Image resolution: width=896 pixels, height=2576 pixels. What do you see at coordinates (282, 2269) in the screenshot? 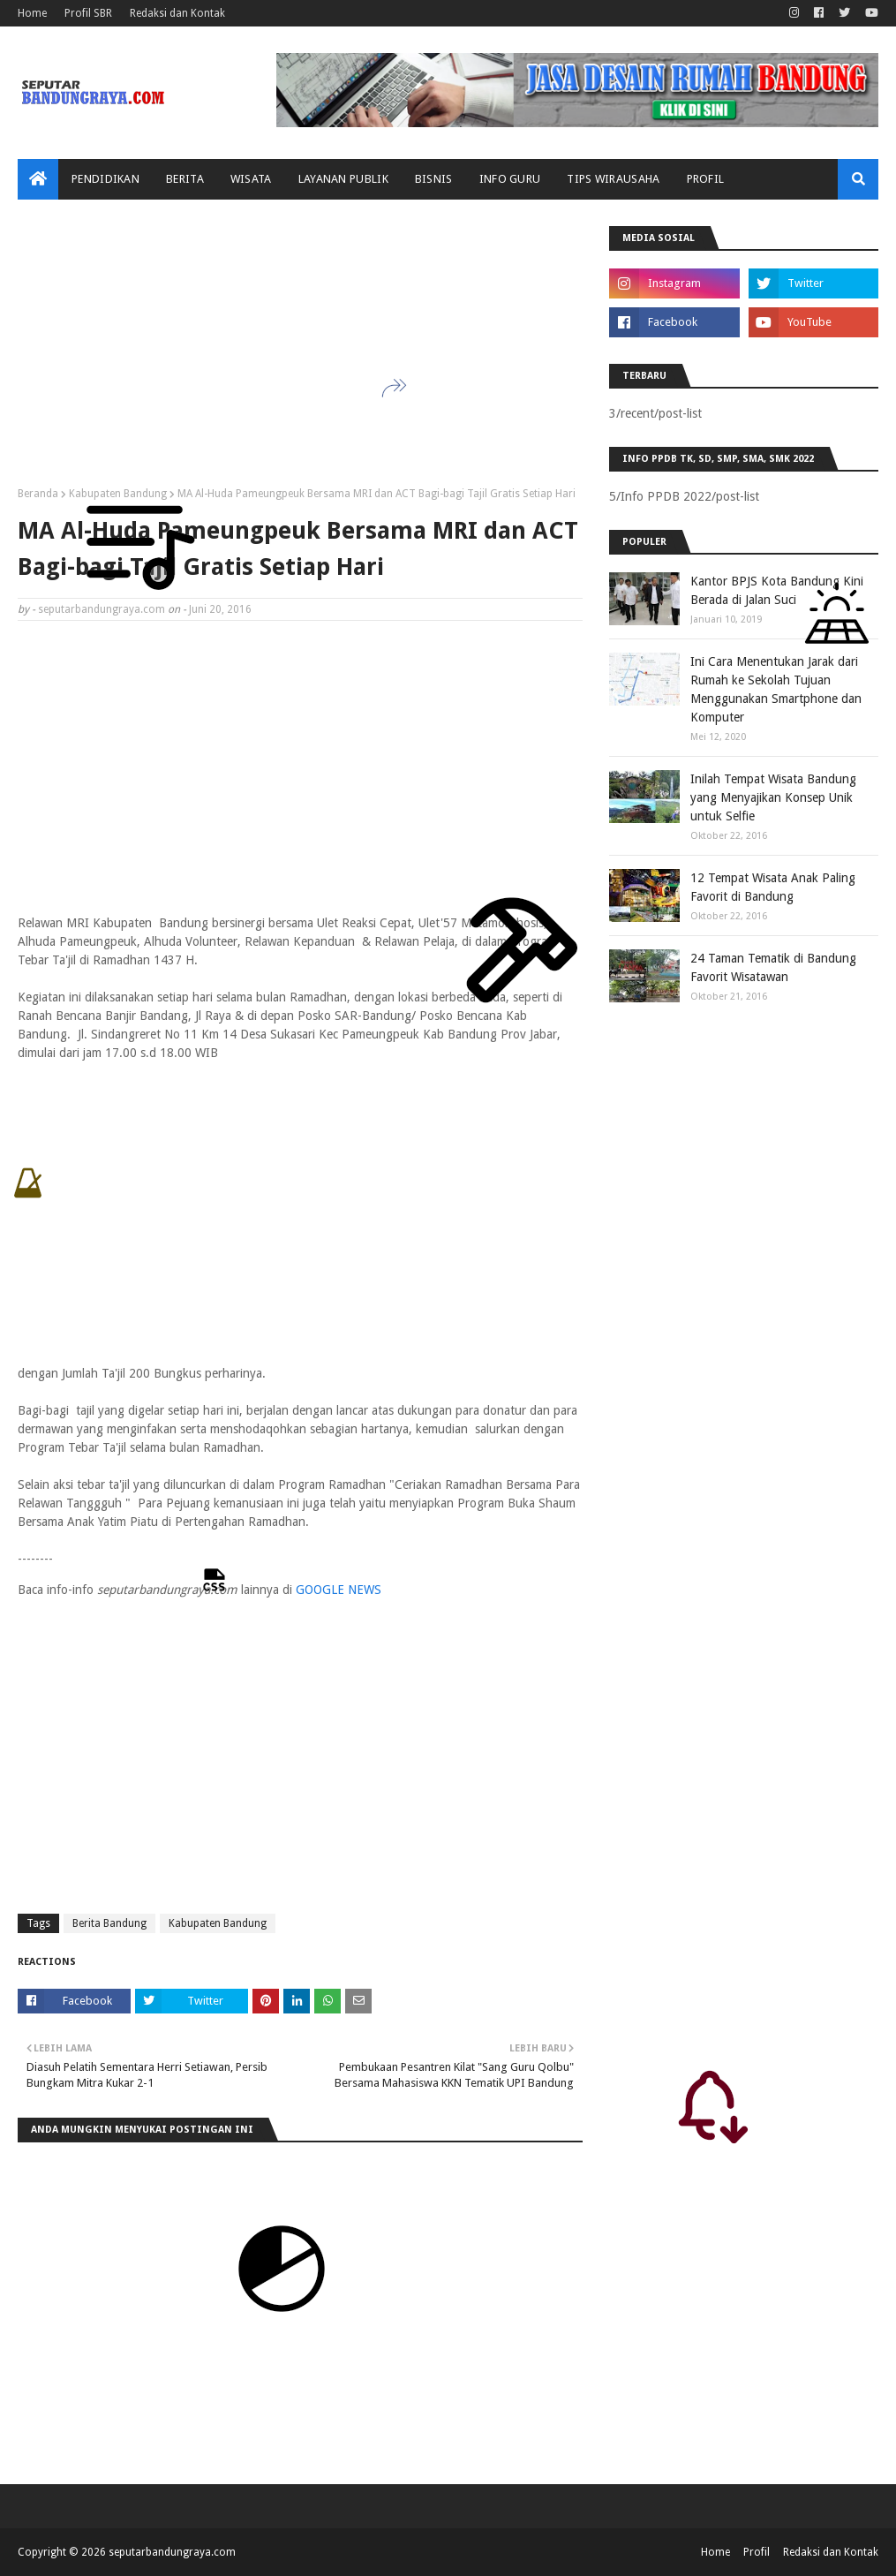
I see `view analytics or statistics breakdown` at bounding box center [282, 2269].